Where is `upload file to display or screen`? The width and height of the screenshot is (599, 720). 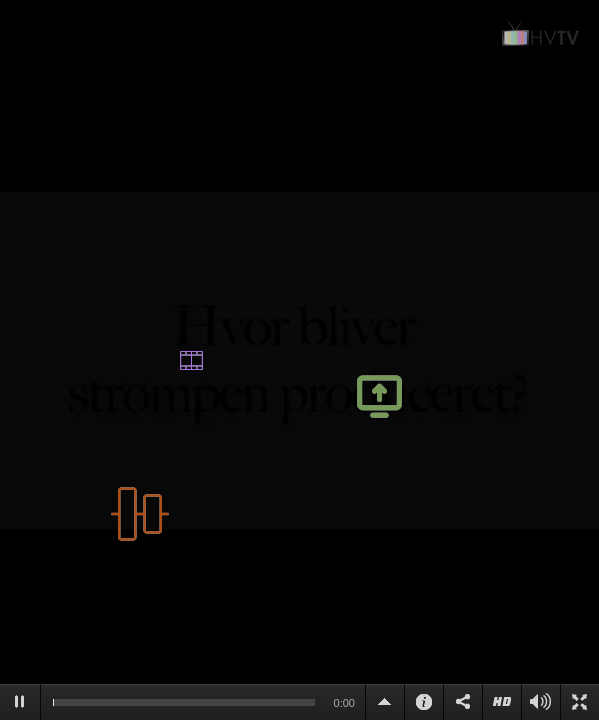 upload file to display or screen is located at coordinates (379, 394).